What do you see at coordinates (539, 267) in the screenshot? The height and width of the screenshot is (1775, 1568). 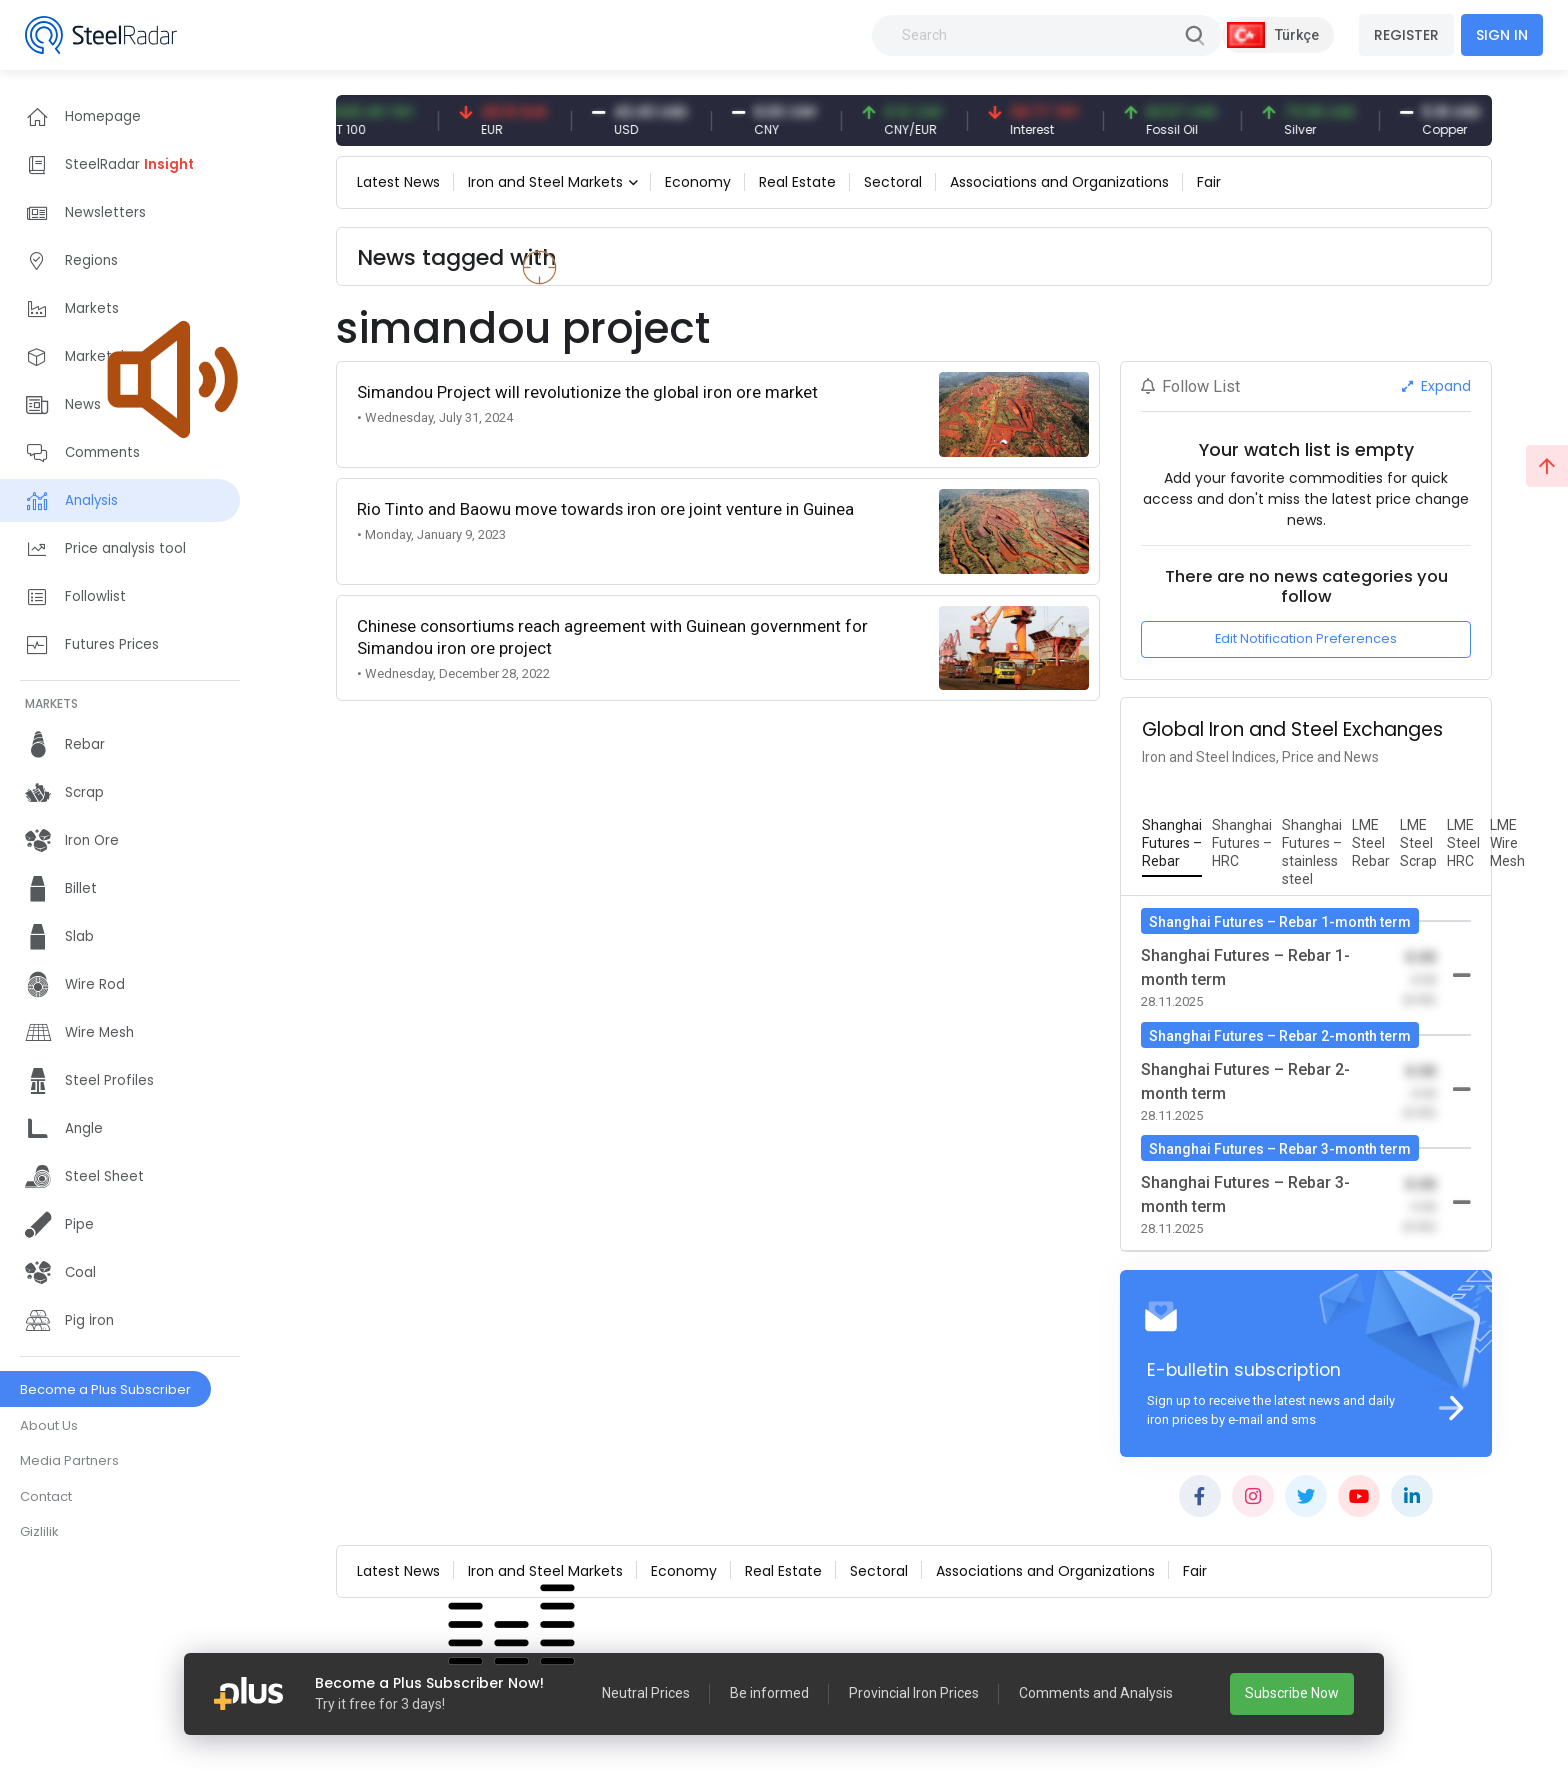 I see `center map on current location` at bounding box center [539, 267].